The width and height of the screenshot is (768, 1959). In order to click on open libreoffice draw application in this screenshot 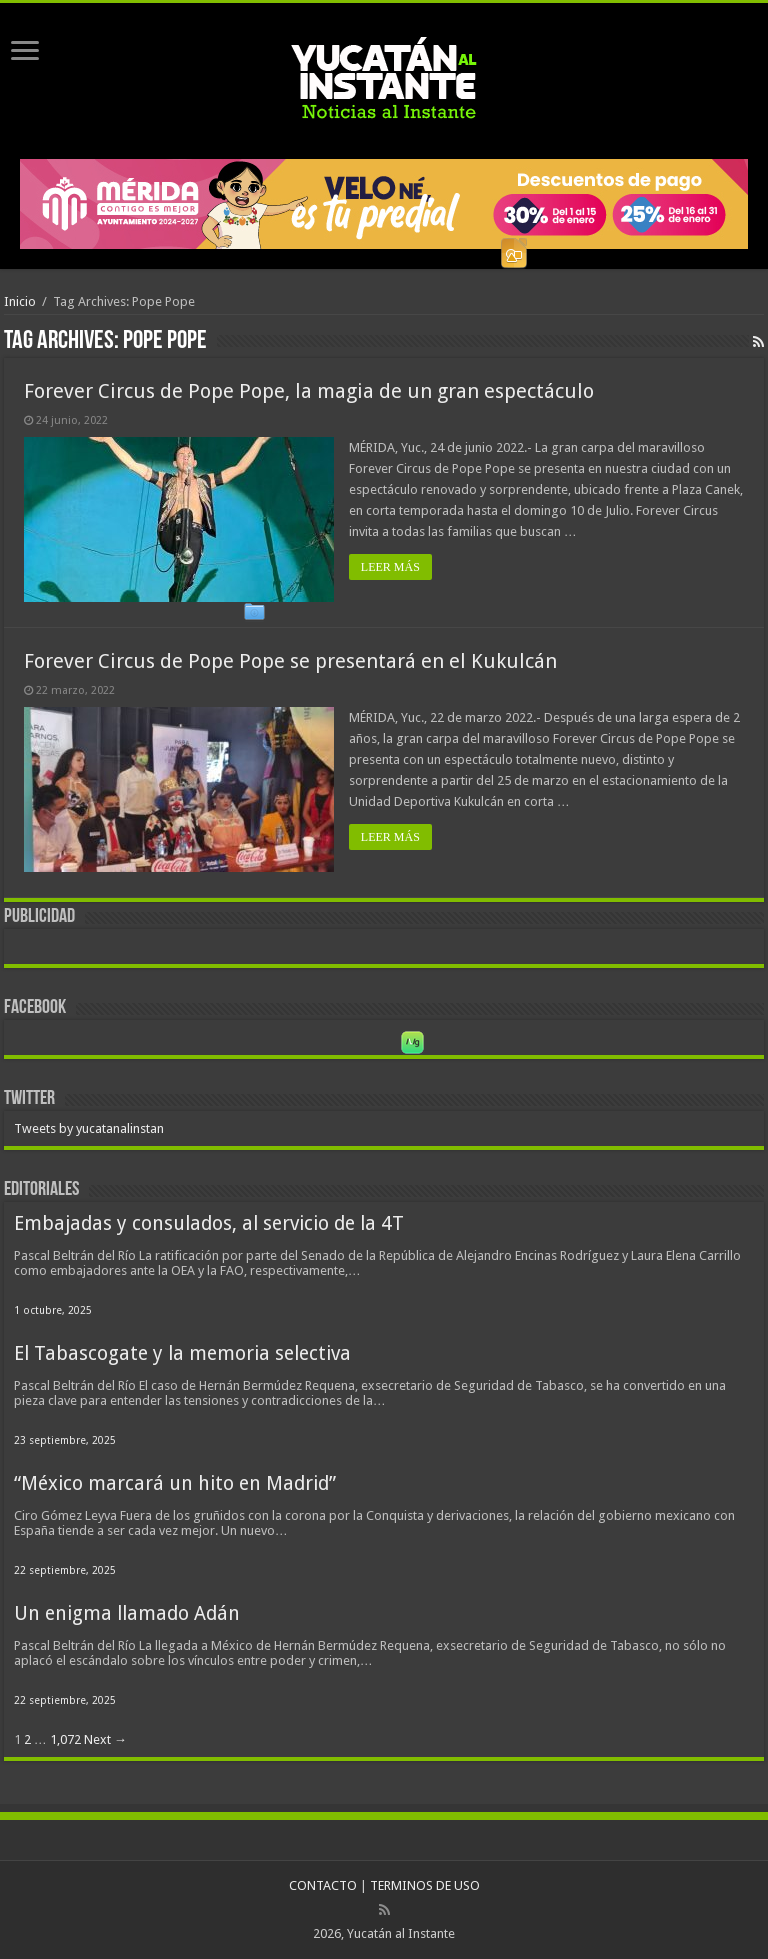, I will do `click(514, 253)`.